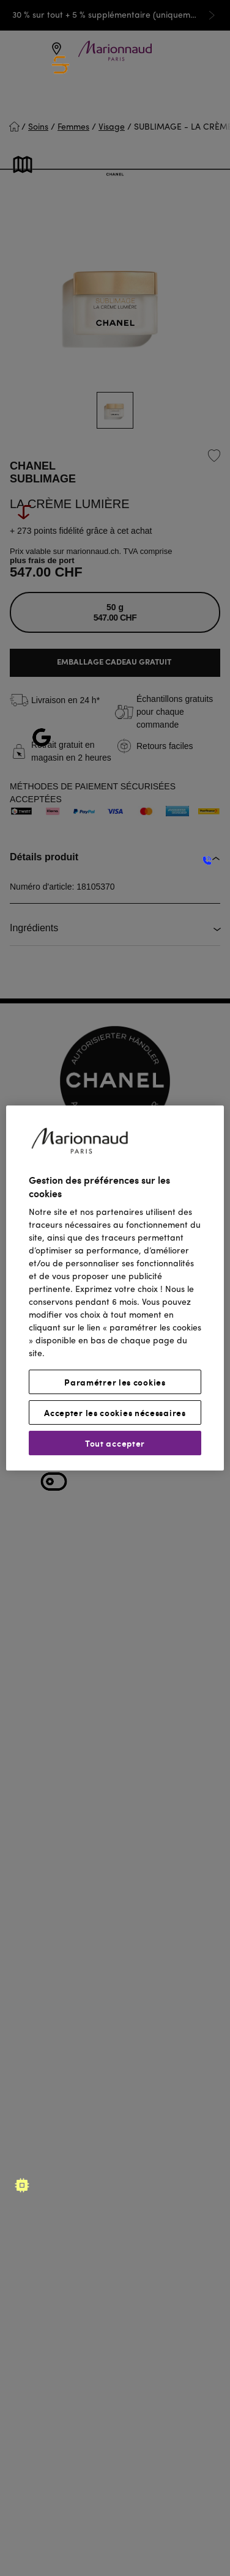 This screenshot has height=2576, width=230. What do you see at coordinates (54, 1482) in the screenshot?
I see `toggle switch in off position` at bounding box center [54, 1482].